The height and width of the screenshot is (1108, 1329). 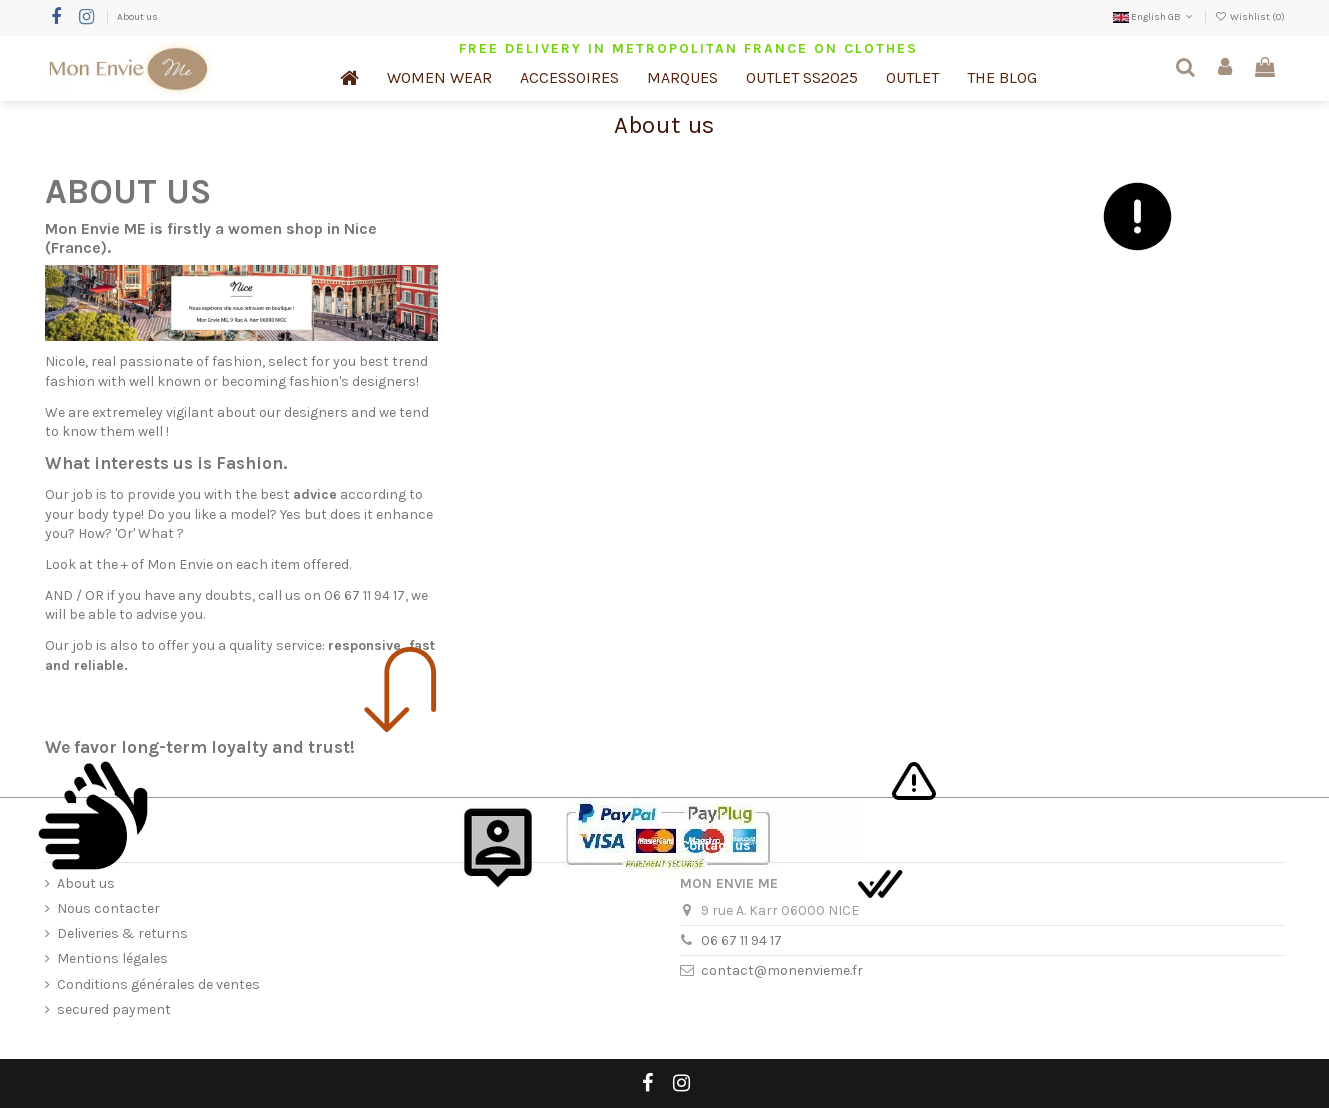 What do you see at coordinates (93, 815) in the screenshot?
I see `indicates sign language or accessibility features` at bounding box center [93, 815].